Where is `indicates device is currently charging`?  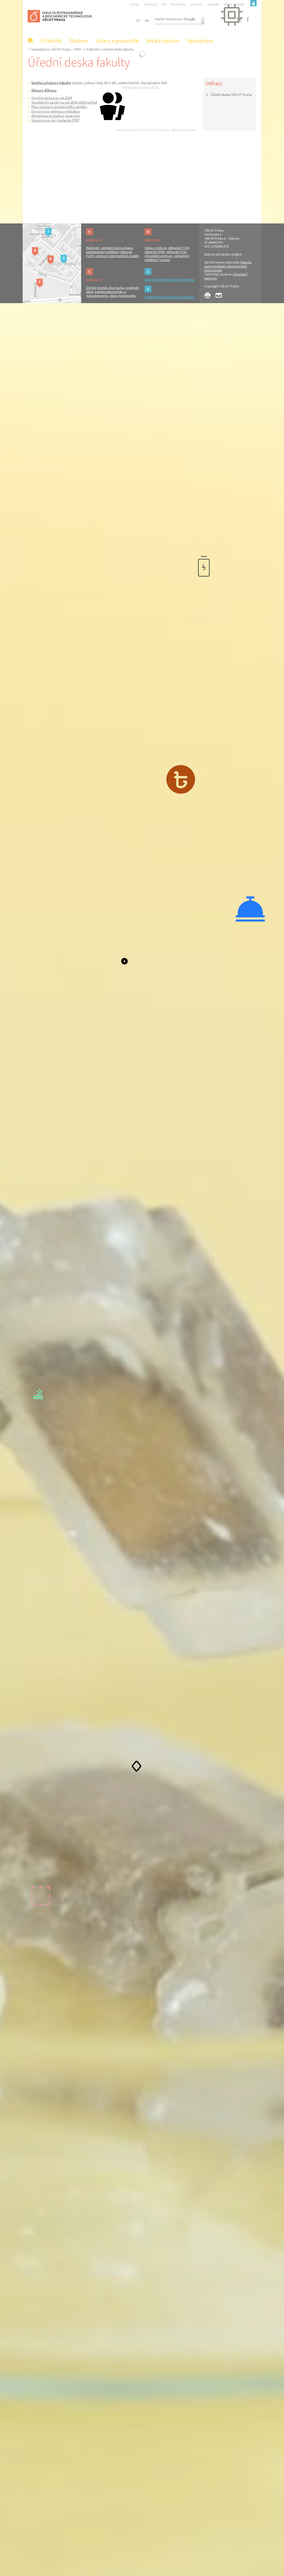
indicates device is currently charging is located at coordinates (204, 567).